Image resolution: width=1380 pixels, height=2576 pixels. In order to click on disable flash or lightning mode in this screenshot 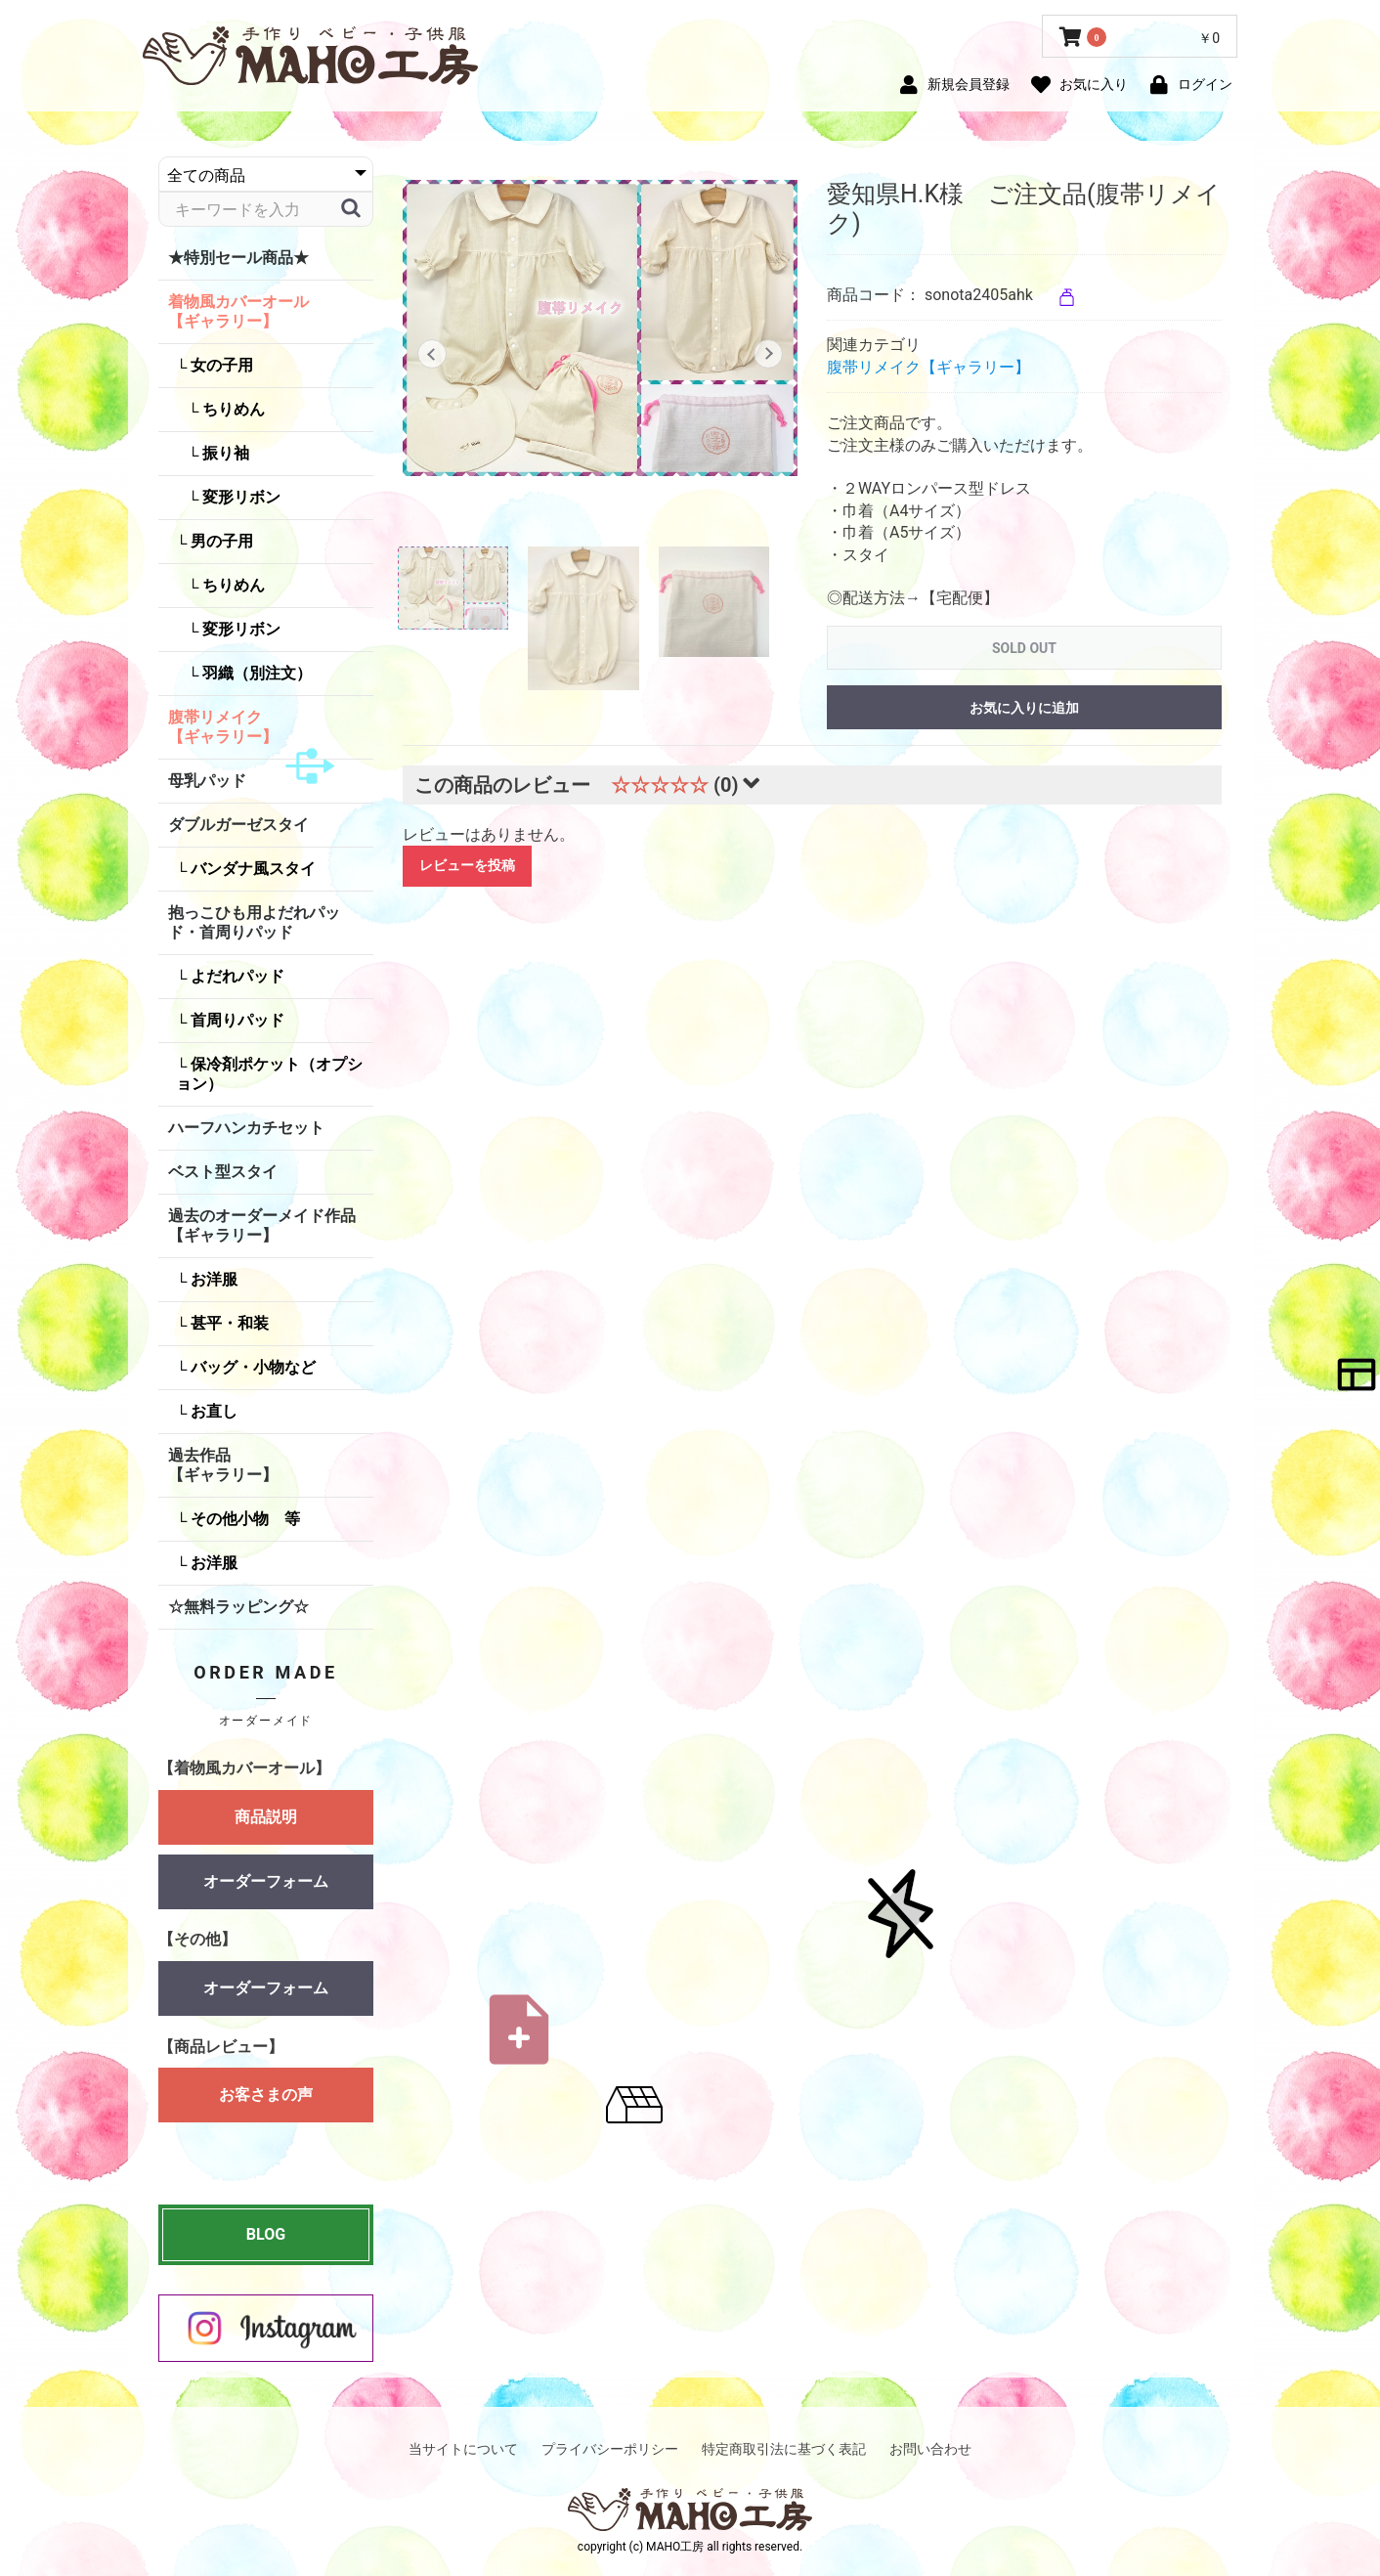, I will do `click(900, 1913)`.